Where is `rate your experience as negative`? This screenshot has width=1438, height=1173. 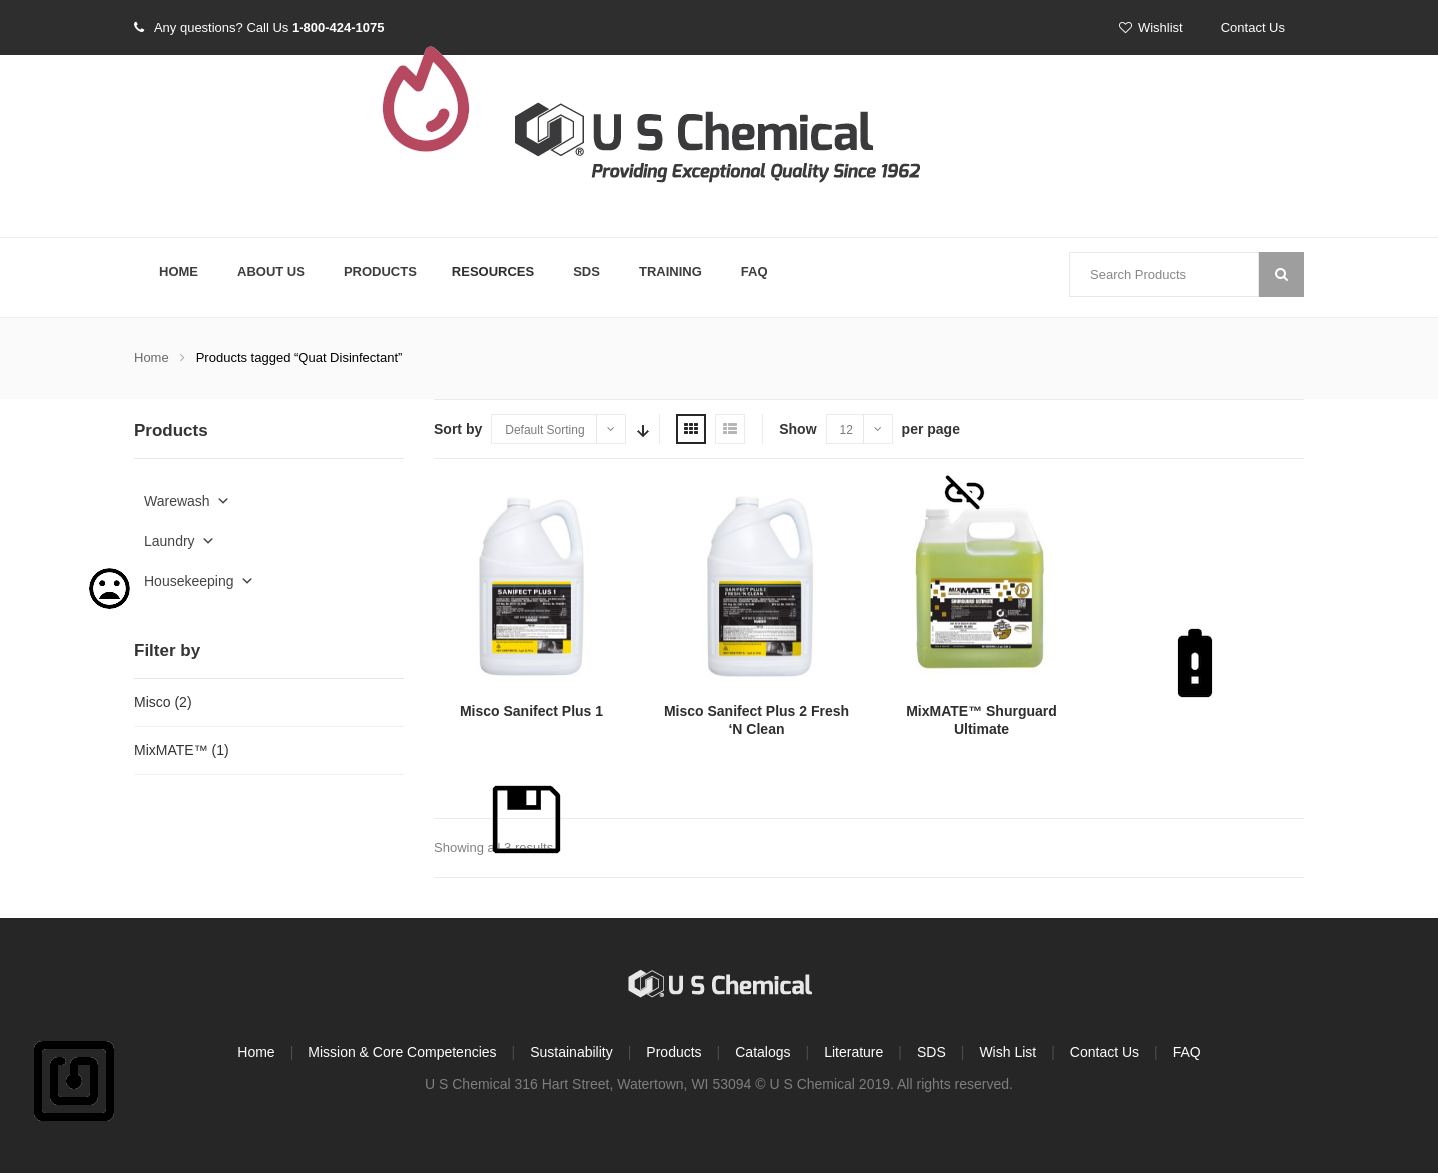 rate your experience as negative is located at coordinates (109, 588).